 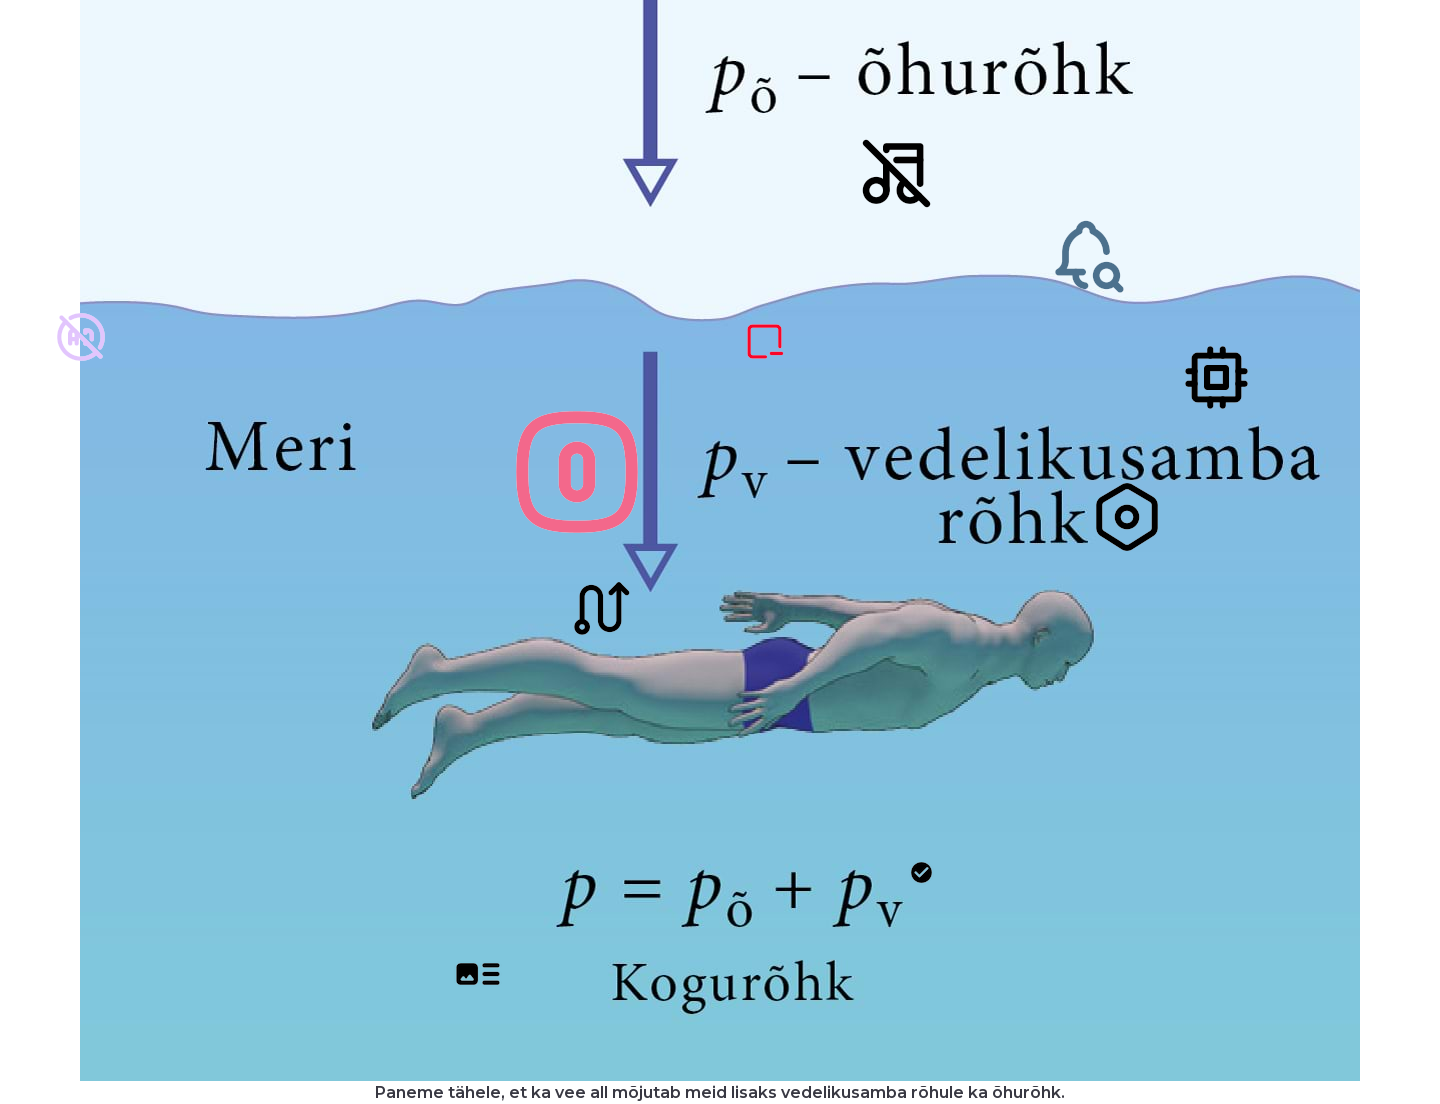 What do you see at coordinates (577, 472) in the screenshot?
I see `represents the letter "o" in a menu or keyboard interface` at bounding box center [577, 472].